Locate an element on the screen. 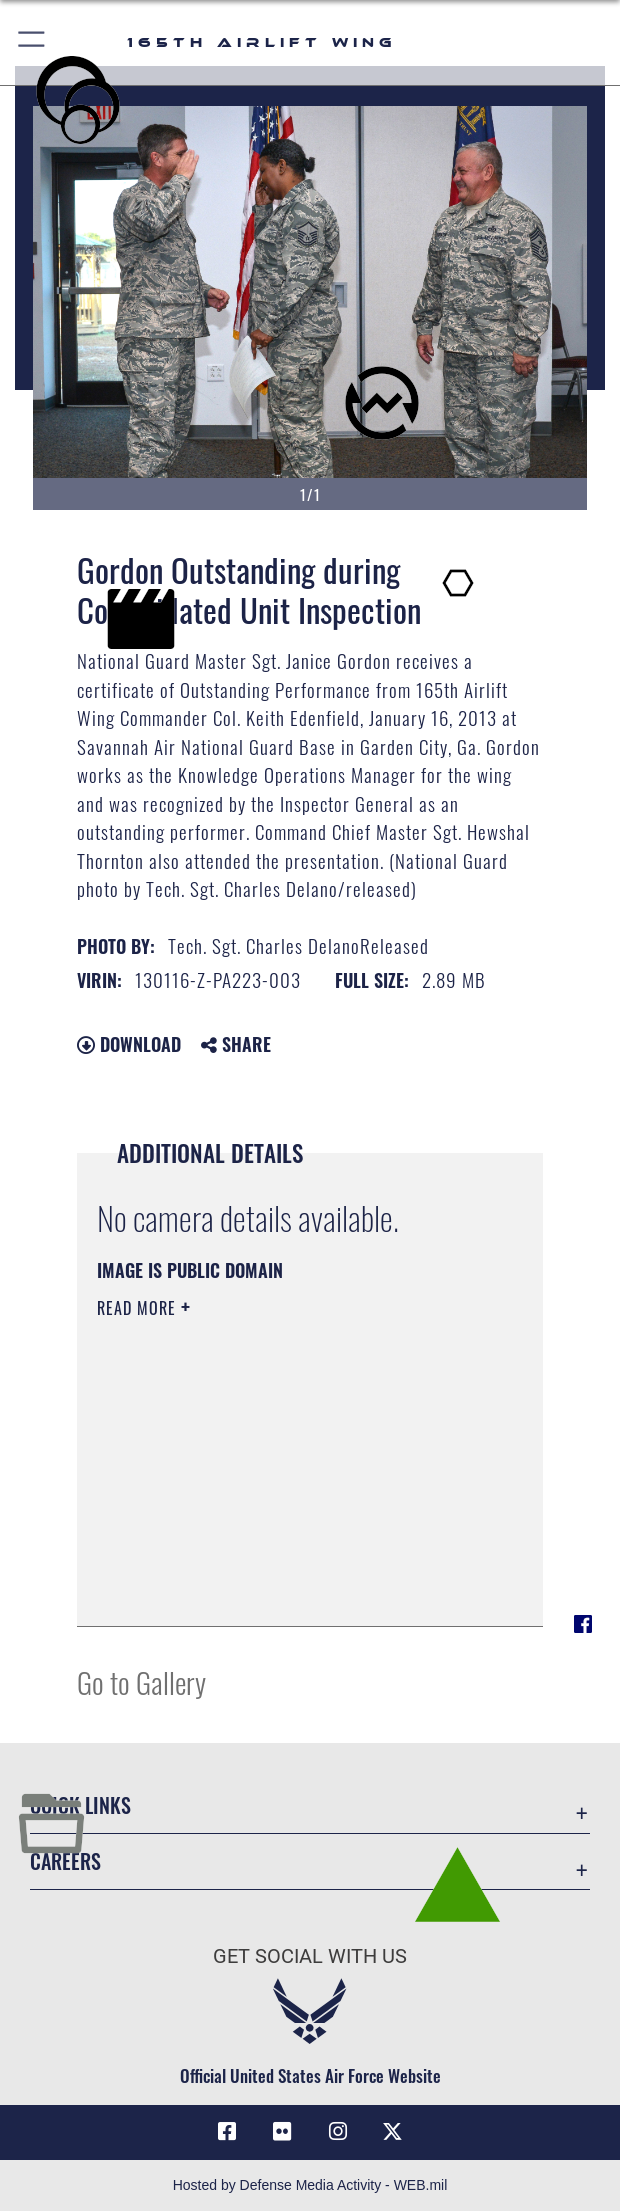 This screenshot has height=2211, width=620. open folder to view files is located at coordinates (51, 1823).